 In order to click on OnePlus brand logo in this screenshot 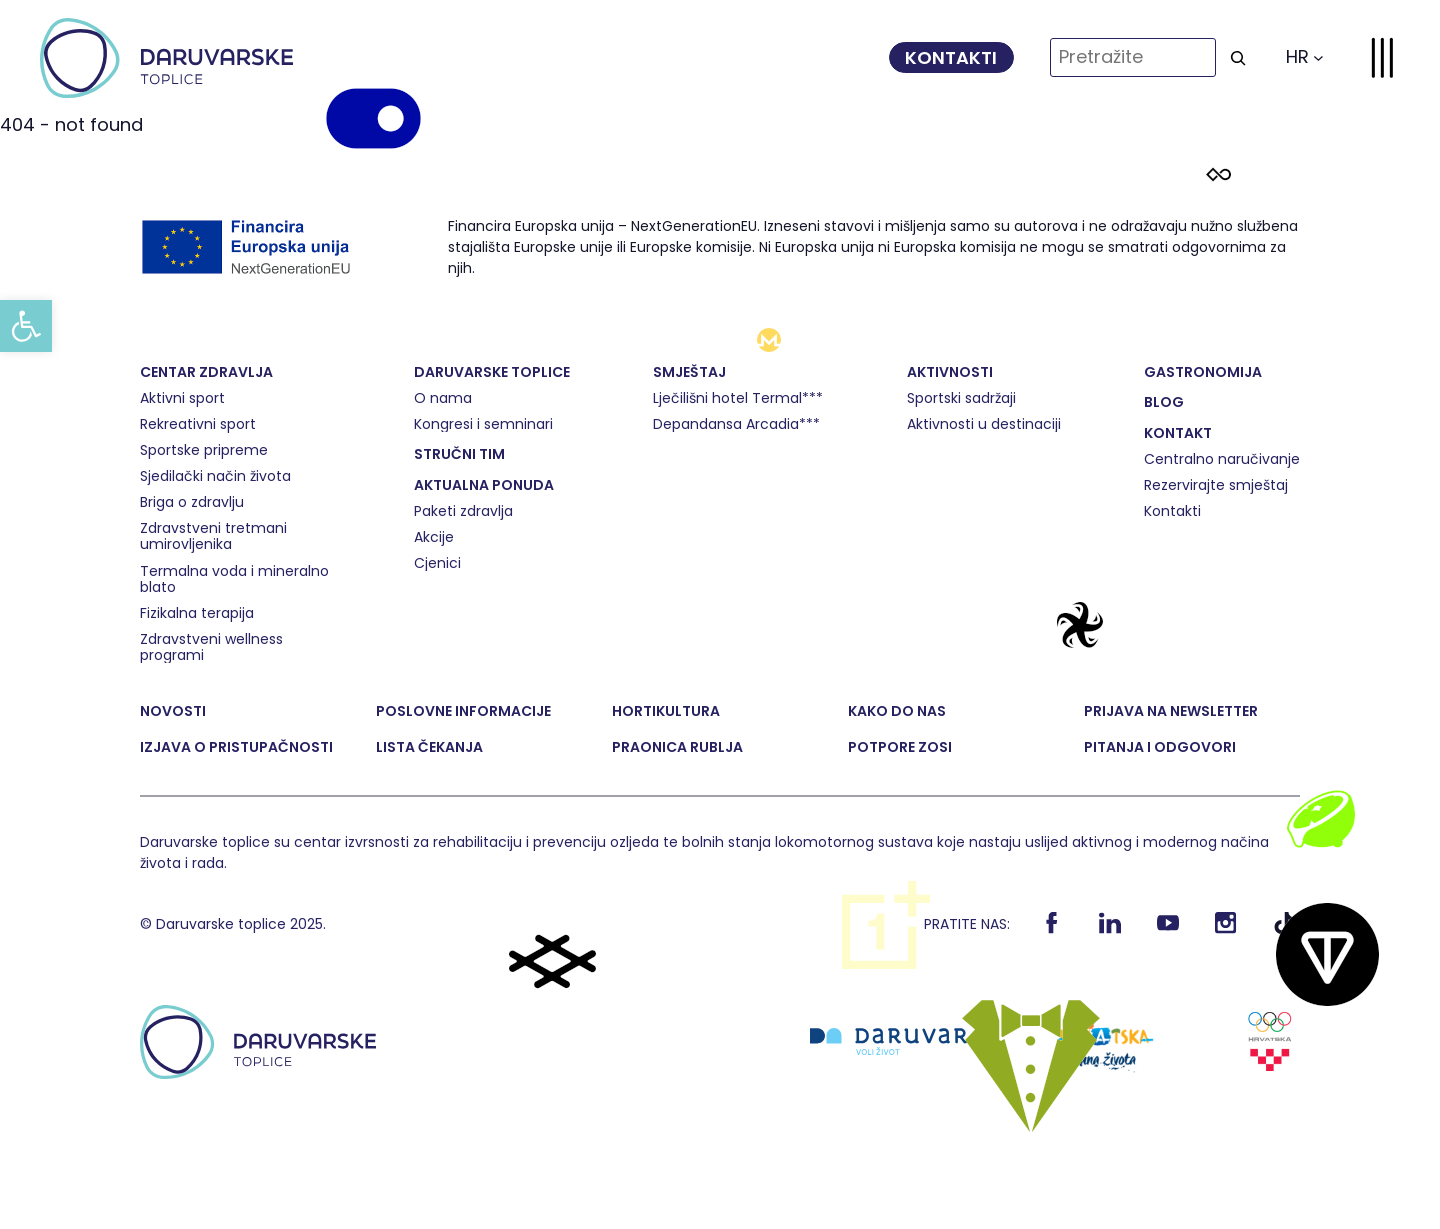, I will do `click(886, 925)`.